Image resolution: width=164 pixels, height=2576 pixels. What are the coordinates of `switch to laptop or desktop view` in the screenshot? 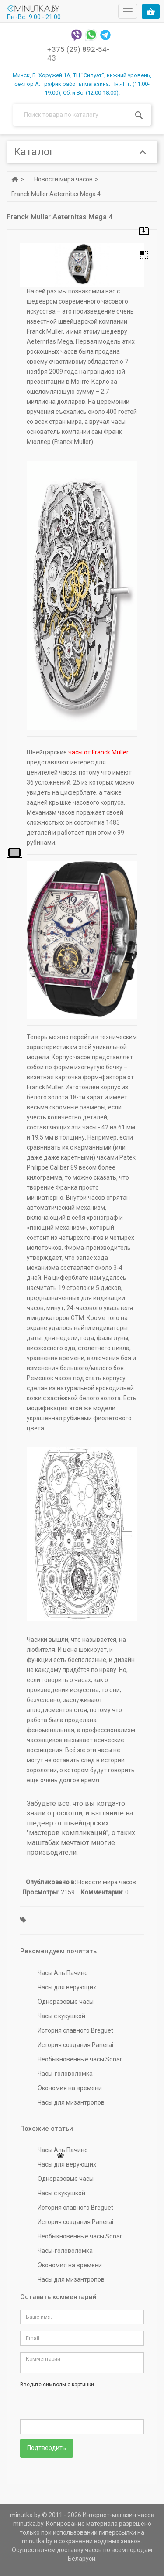 It's located at (14, 853).